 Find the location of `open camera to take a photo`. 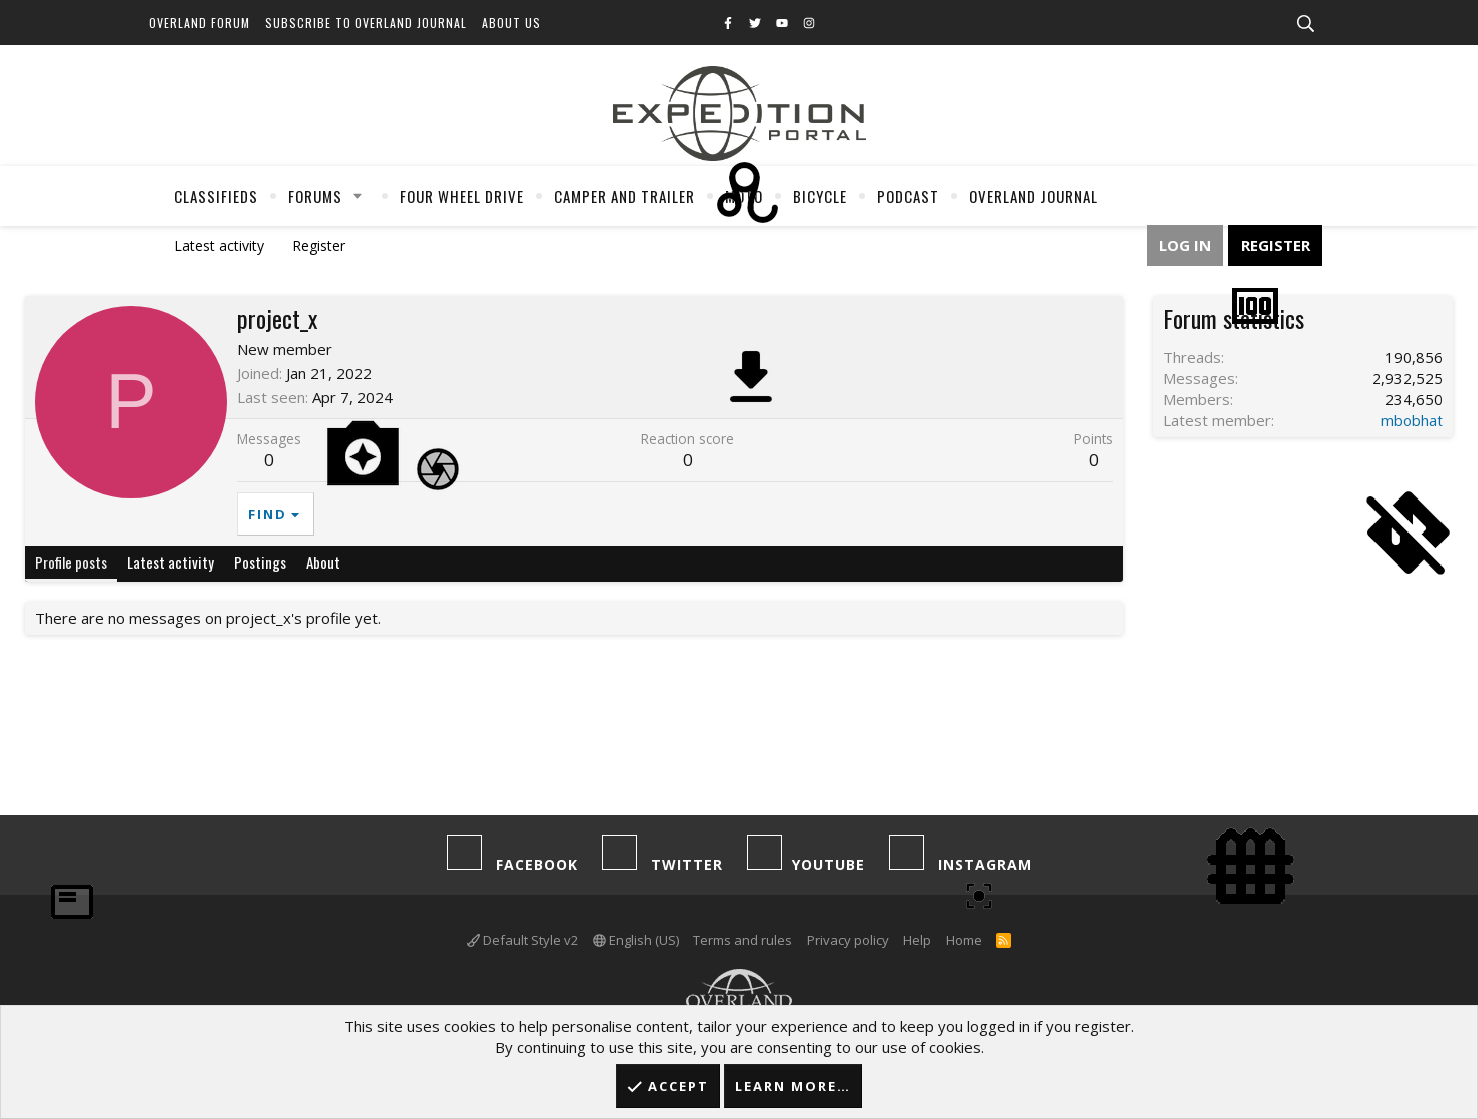

open camera to take a photo is located at coordinates (438, 469).